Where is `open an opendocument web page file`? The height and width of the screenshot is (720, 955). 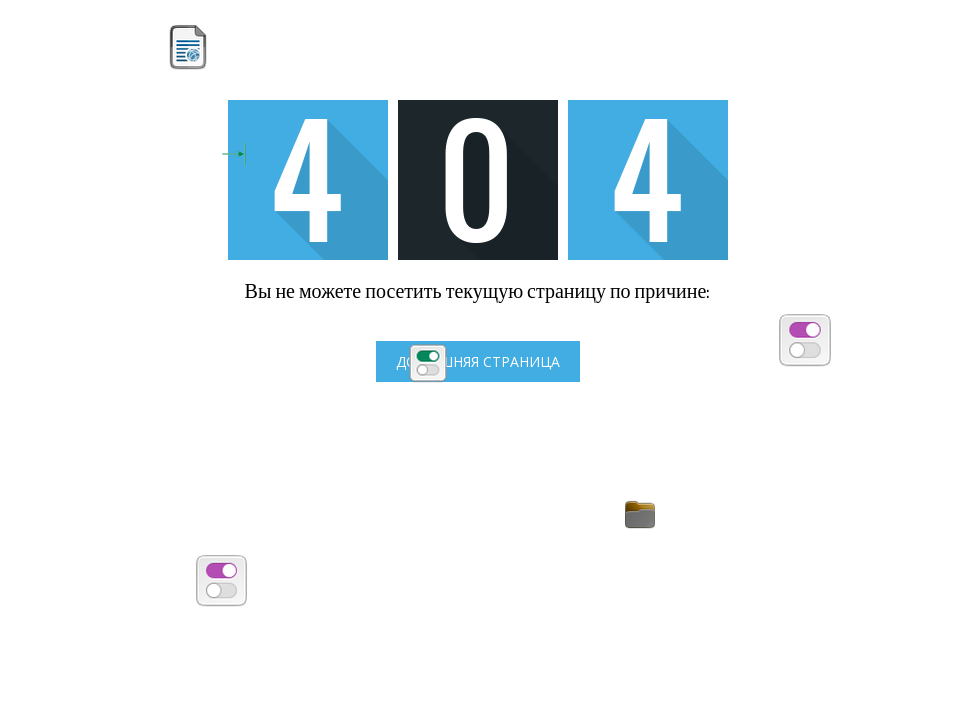
open an opendocument web page file is located at coordinates (188, 47).